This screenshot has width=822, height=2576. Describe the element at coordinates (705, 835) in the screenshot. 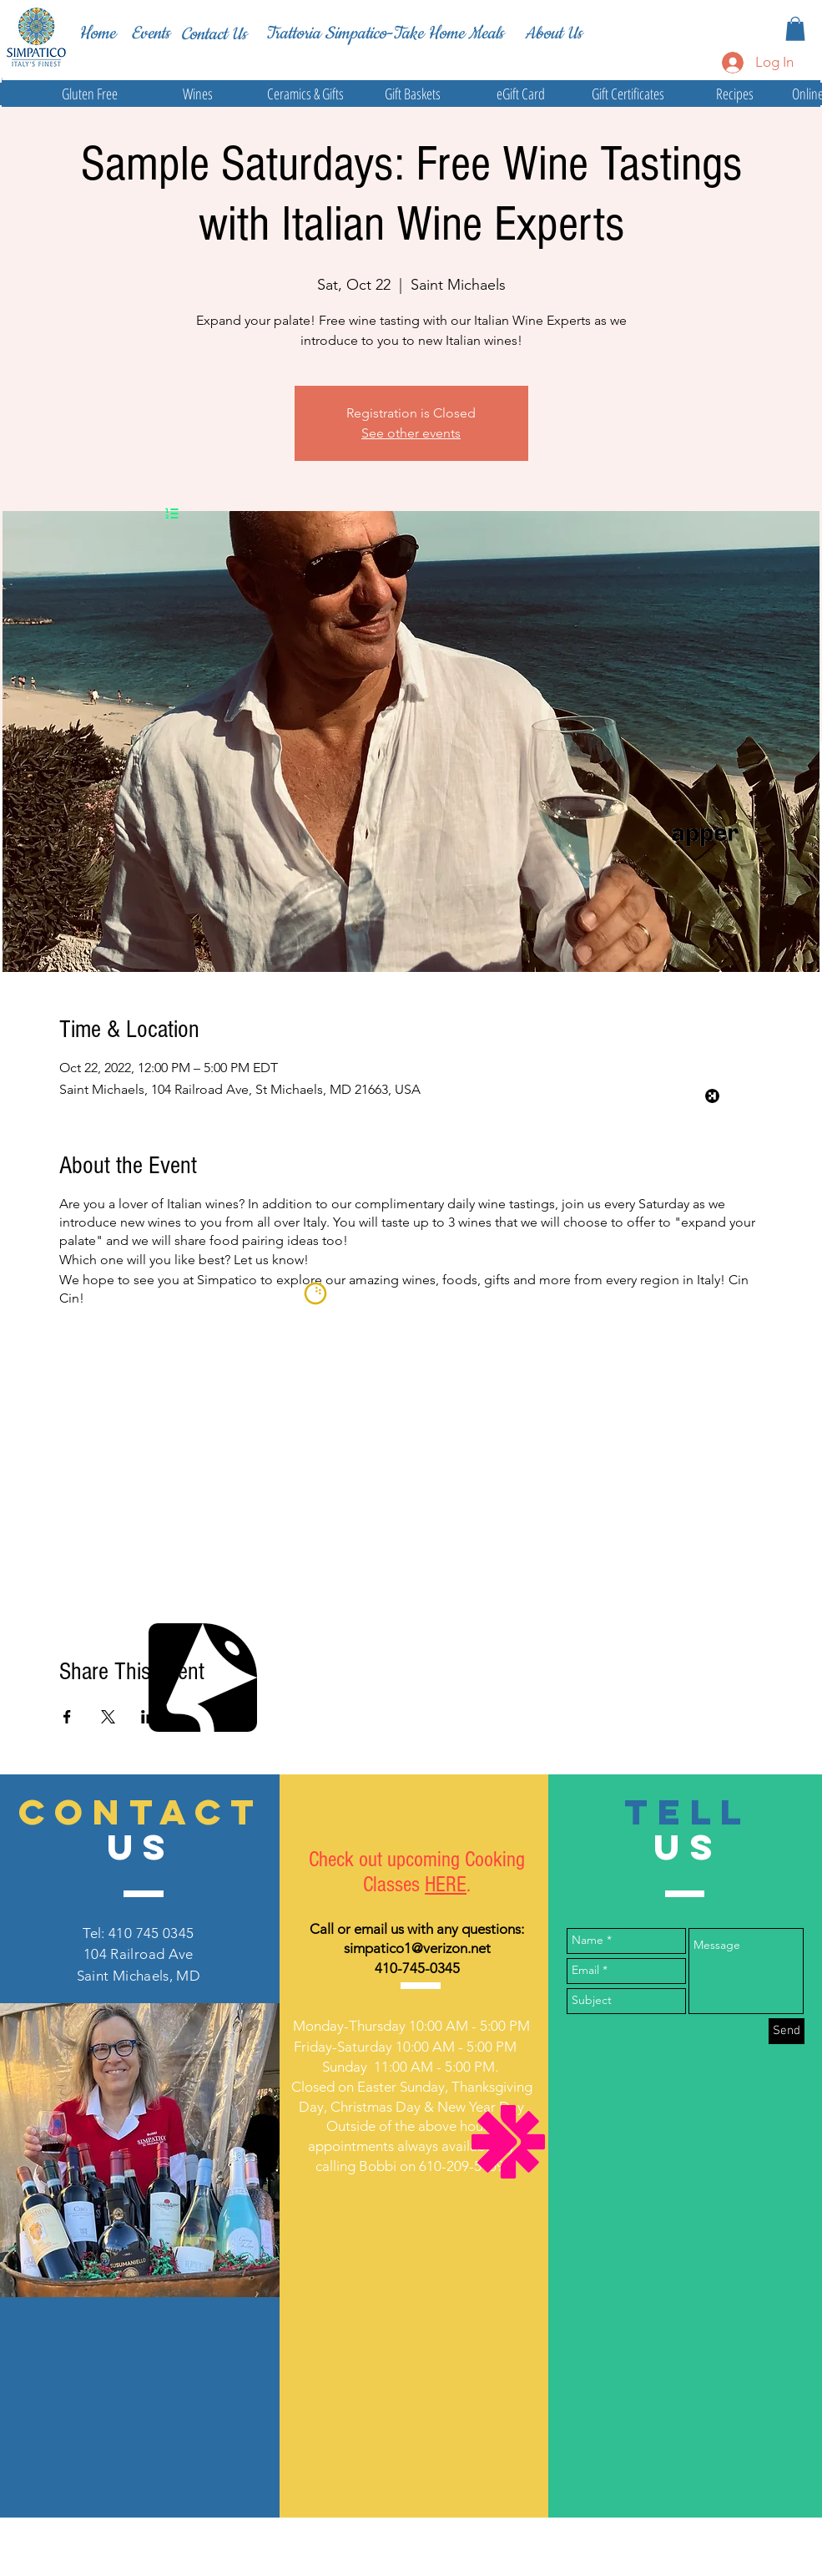

I see `apper brand logo` at that location.